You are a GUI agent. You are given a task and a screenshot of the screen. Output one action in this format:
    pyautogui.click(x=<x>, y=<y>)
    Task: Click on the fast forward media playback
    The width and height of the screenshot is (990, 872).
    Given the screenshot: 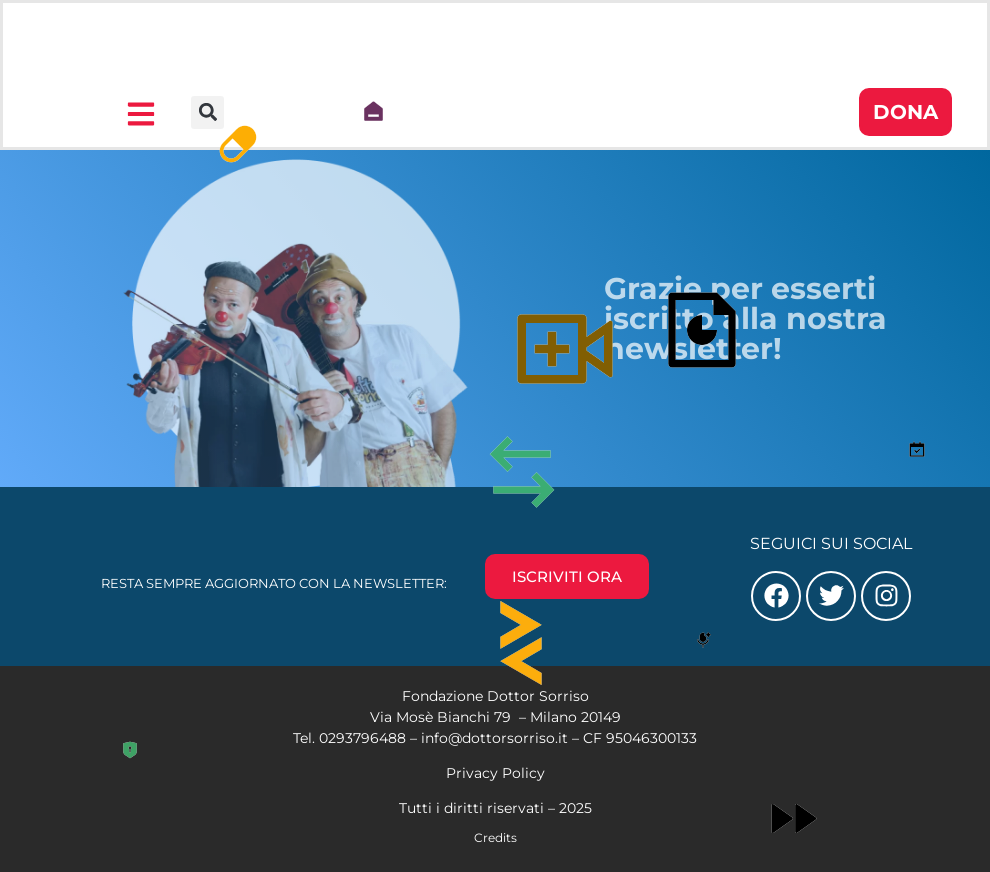 What is the action you would take?
    pyautogui.click(x=792, y=818)
    